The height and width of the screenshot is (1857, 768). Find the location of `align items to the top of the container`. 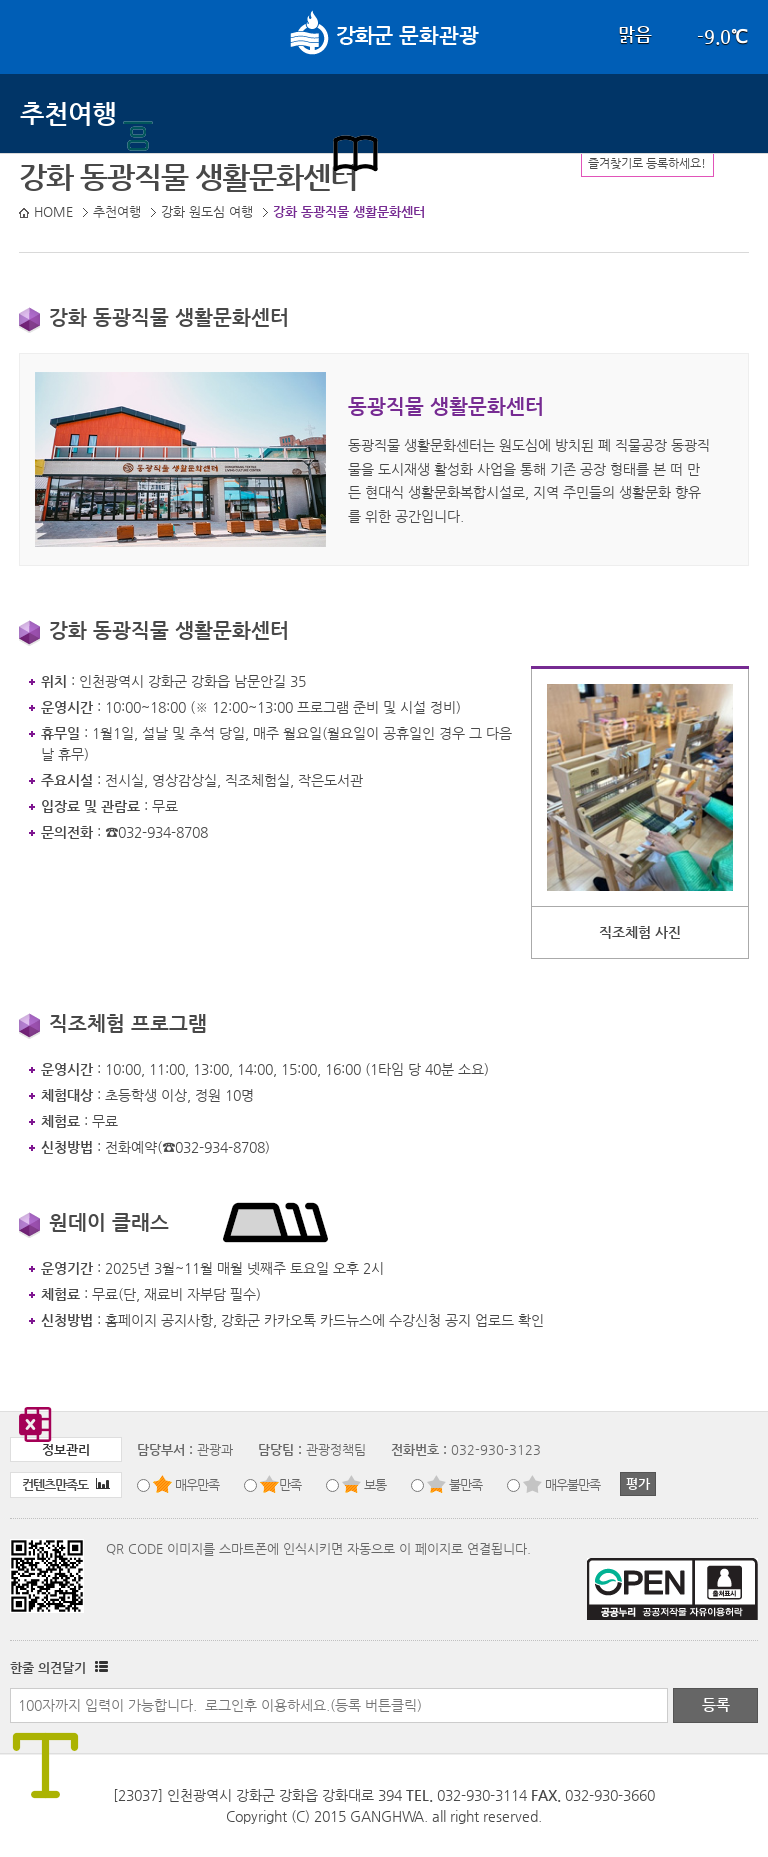

align items to the top of the container is located at coordinates (138, 136).